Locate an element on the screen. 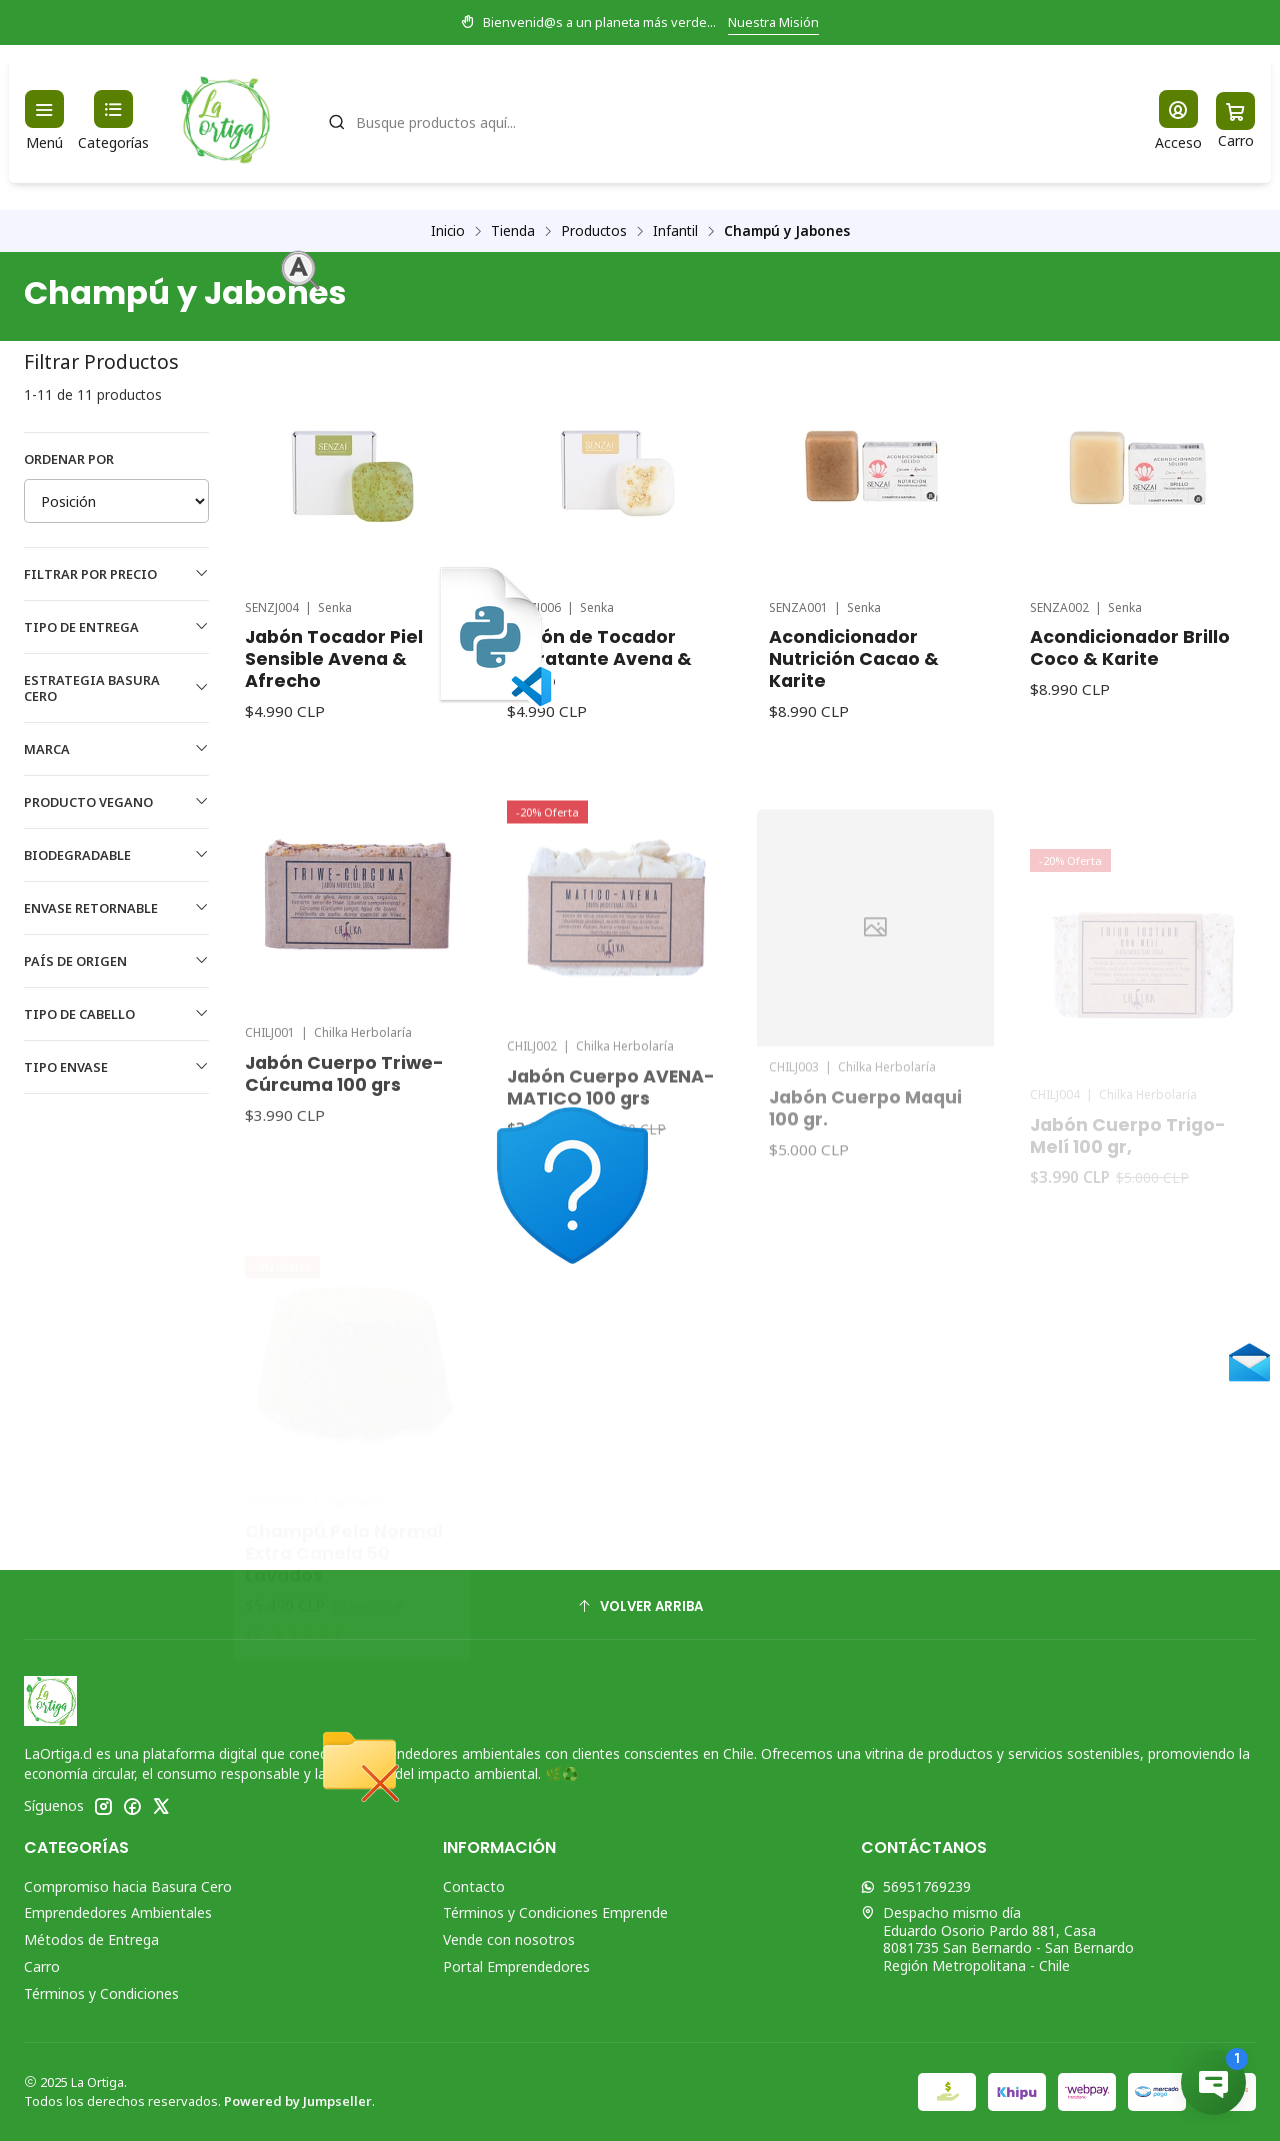  search within emails or messages is located at coordinates (300, 270).